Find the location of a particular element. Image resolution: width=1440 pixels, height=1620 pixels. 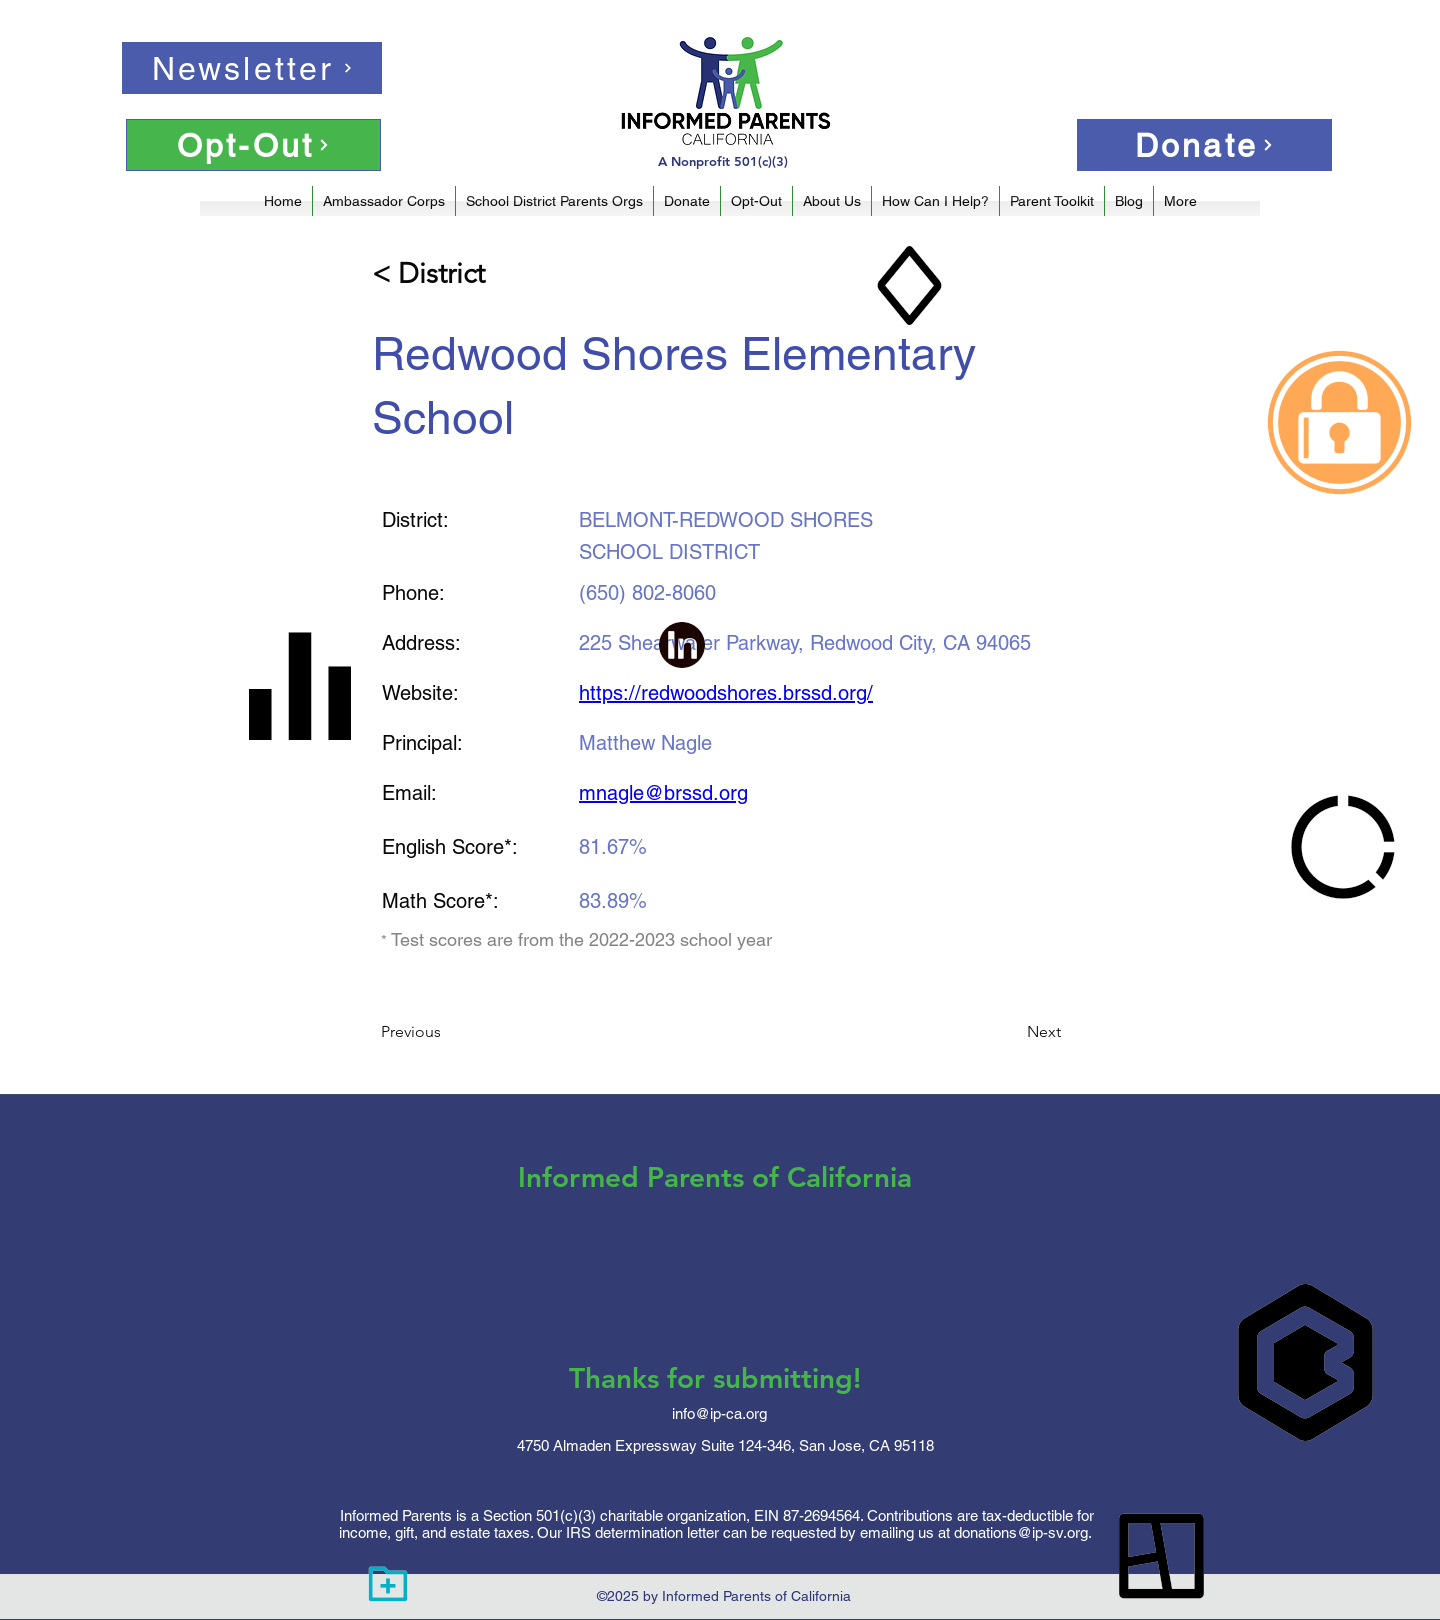

LogMeIn brand logo is located at coordinates (682, 645).